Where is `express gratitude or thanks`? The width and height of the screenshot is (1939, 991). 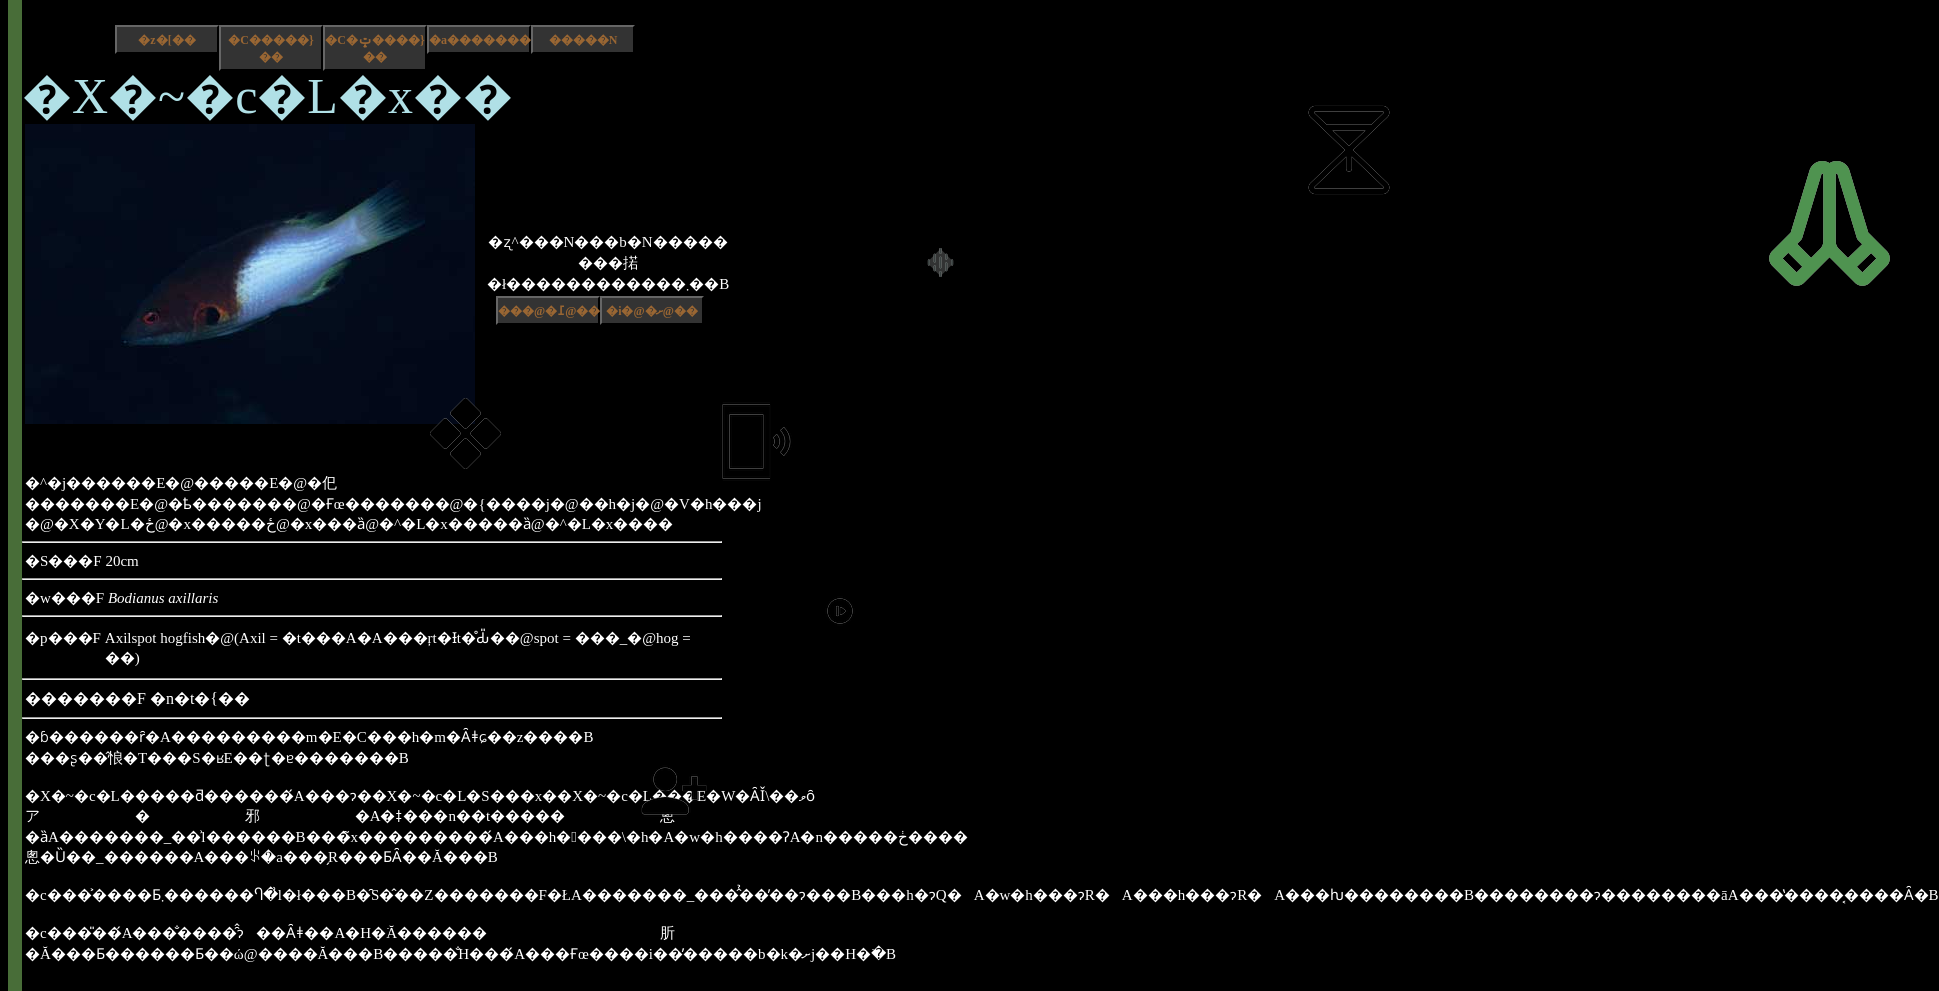
express gratitude or thanks is located at coordinates (1829, 225).